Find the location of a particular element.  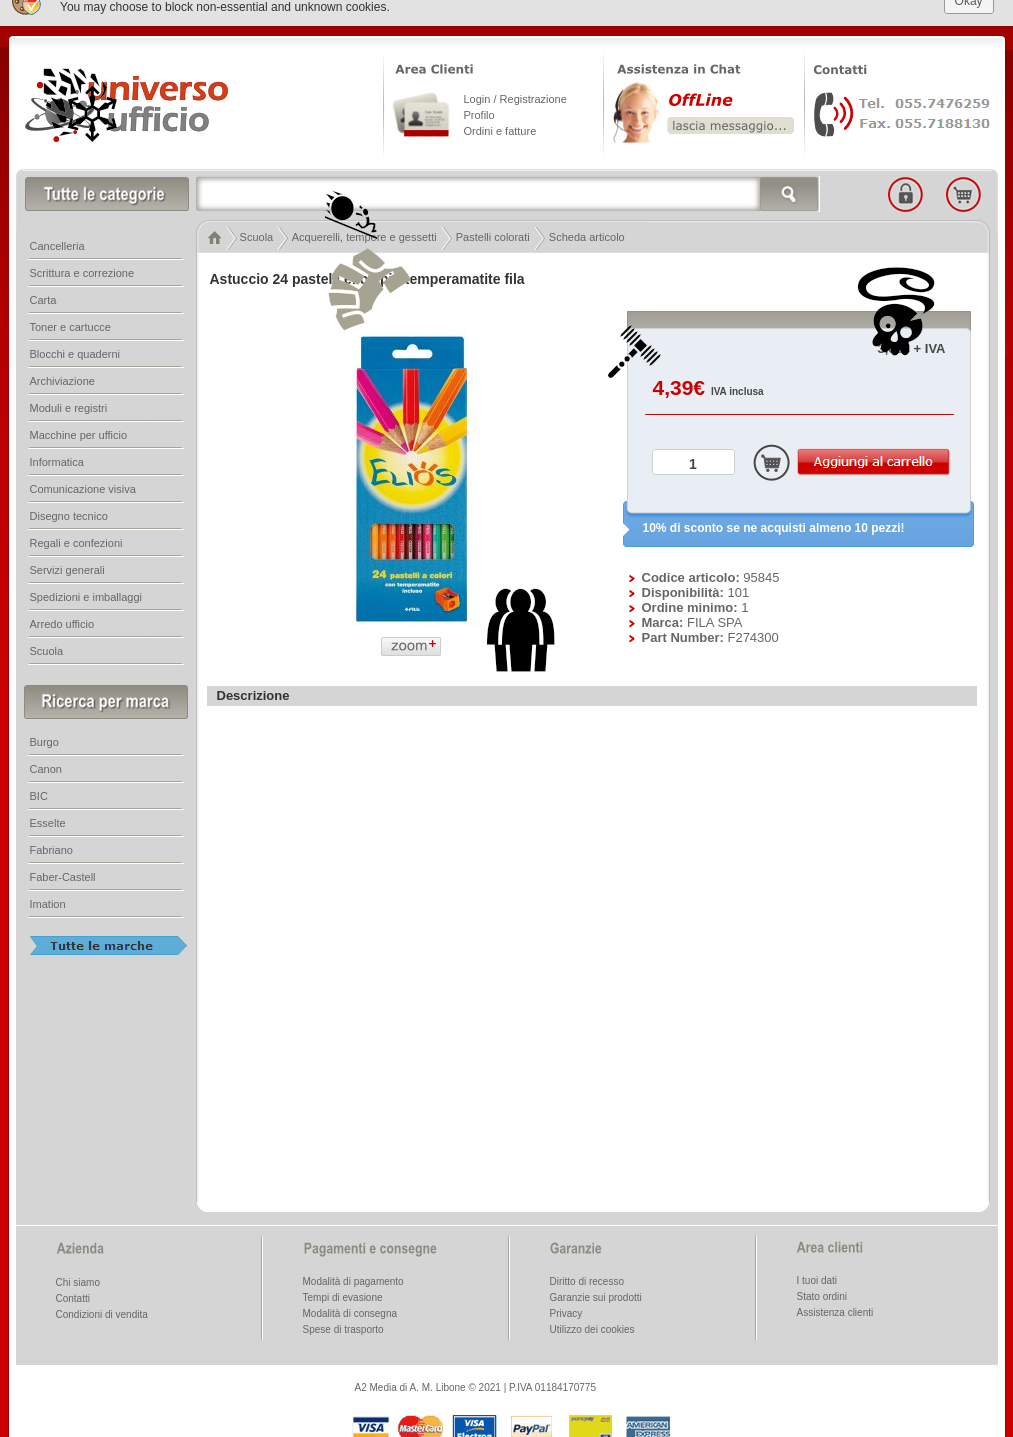

indicates a dazed or confused game state is located at coordinates (898, 311).